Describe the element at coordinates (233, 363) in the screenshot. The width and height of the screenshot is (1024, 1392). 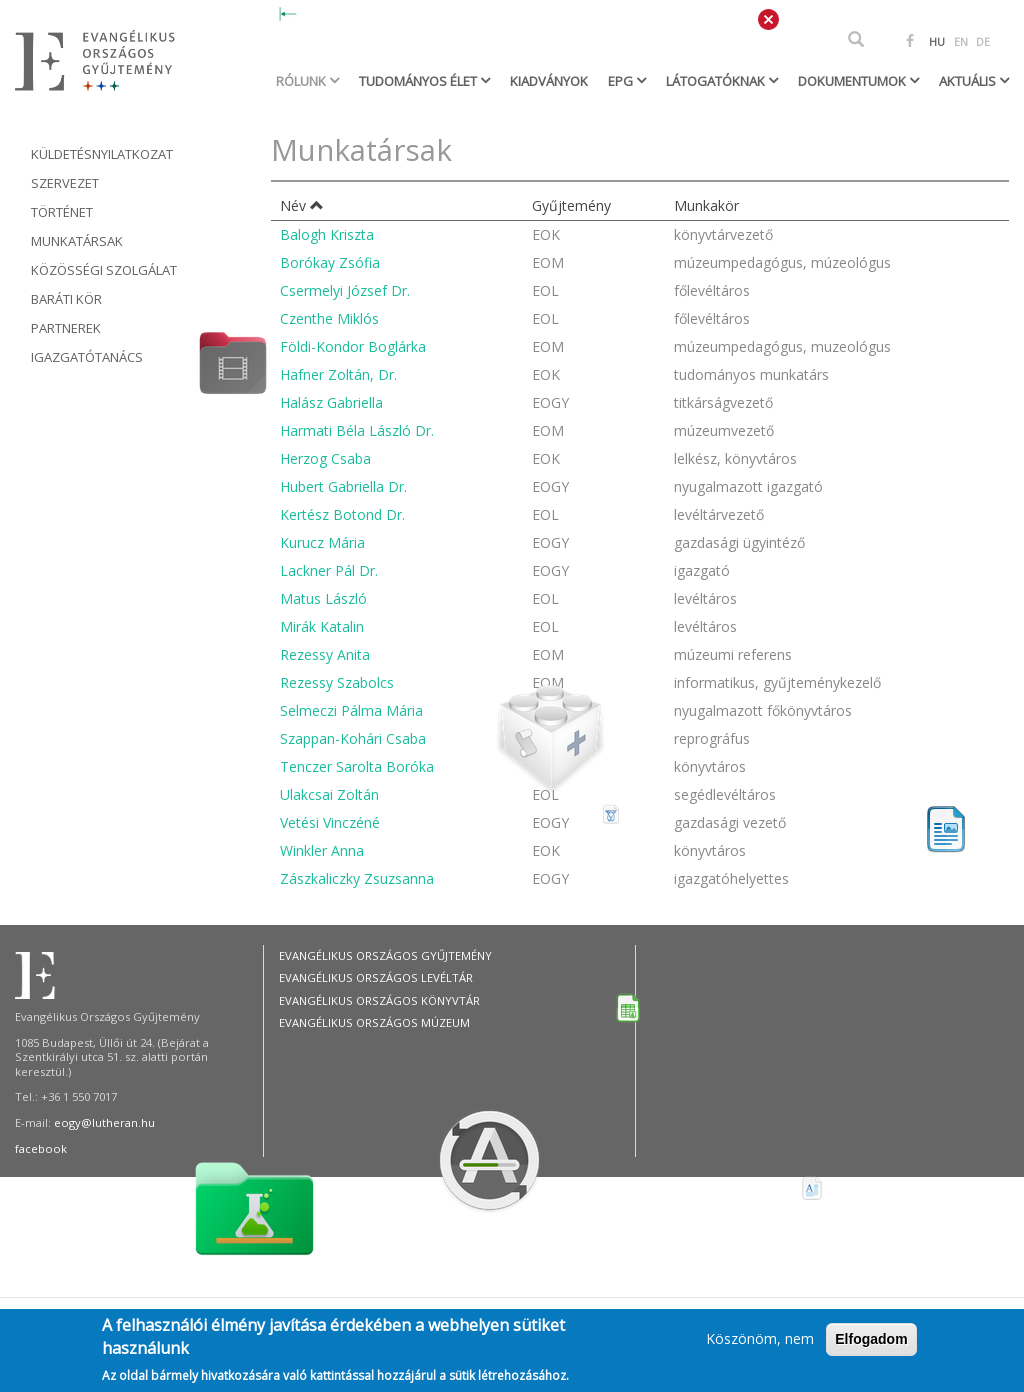
I see `open videos folder` at that location.